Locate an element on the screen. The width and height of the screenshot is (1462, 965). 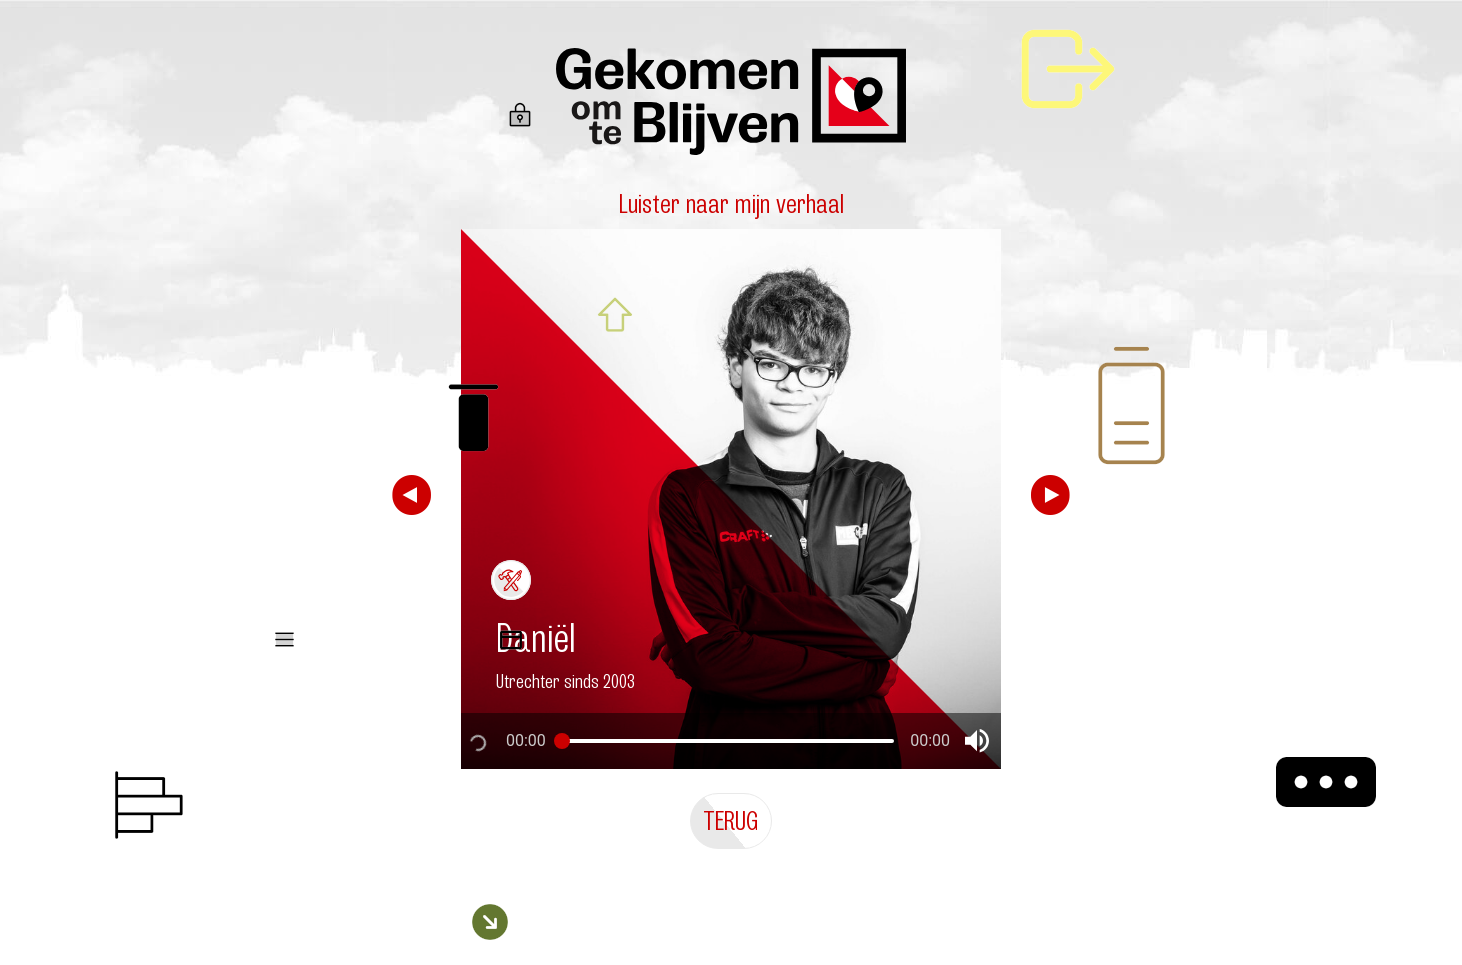
view horizontal bar chart data is located at coordinates (146, 805).